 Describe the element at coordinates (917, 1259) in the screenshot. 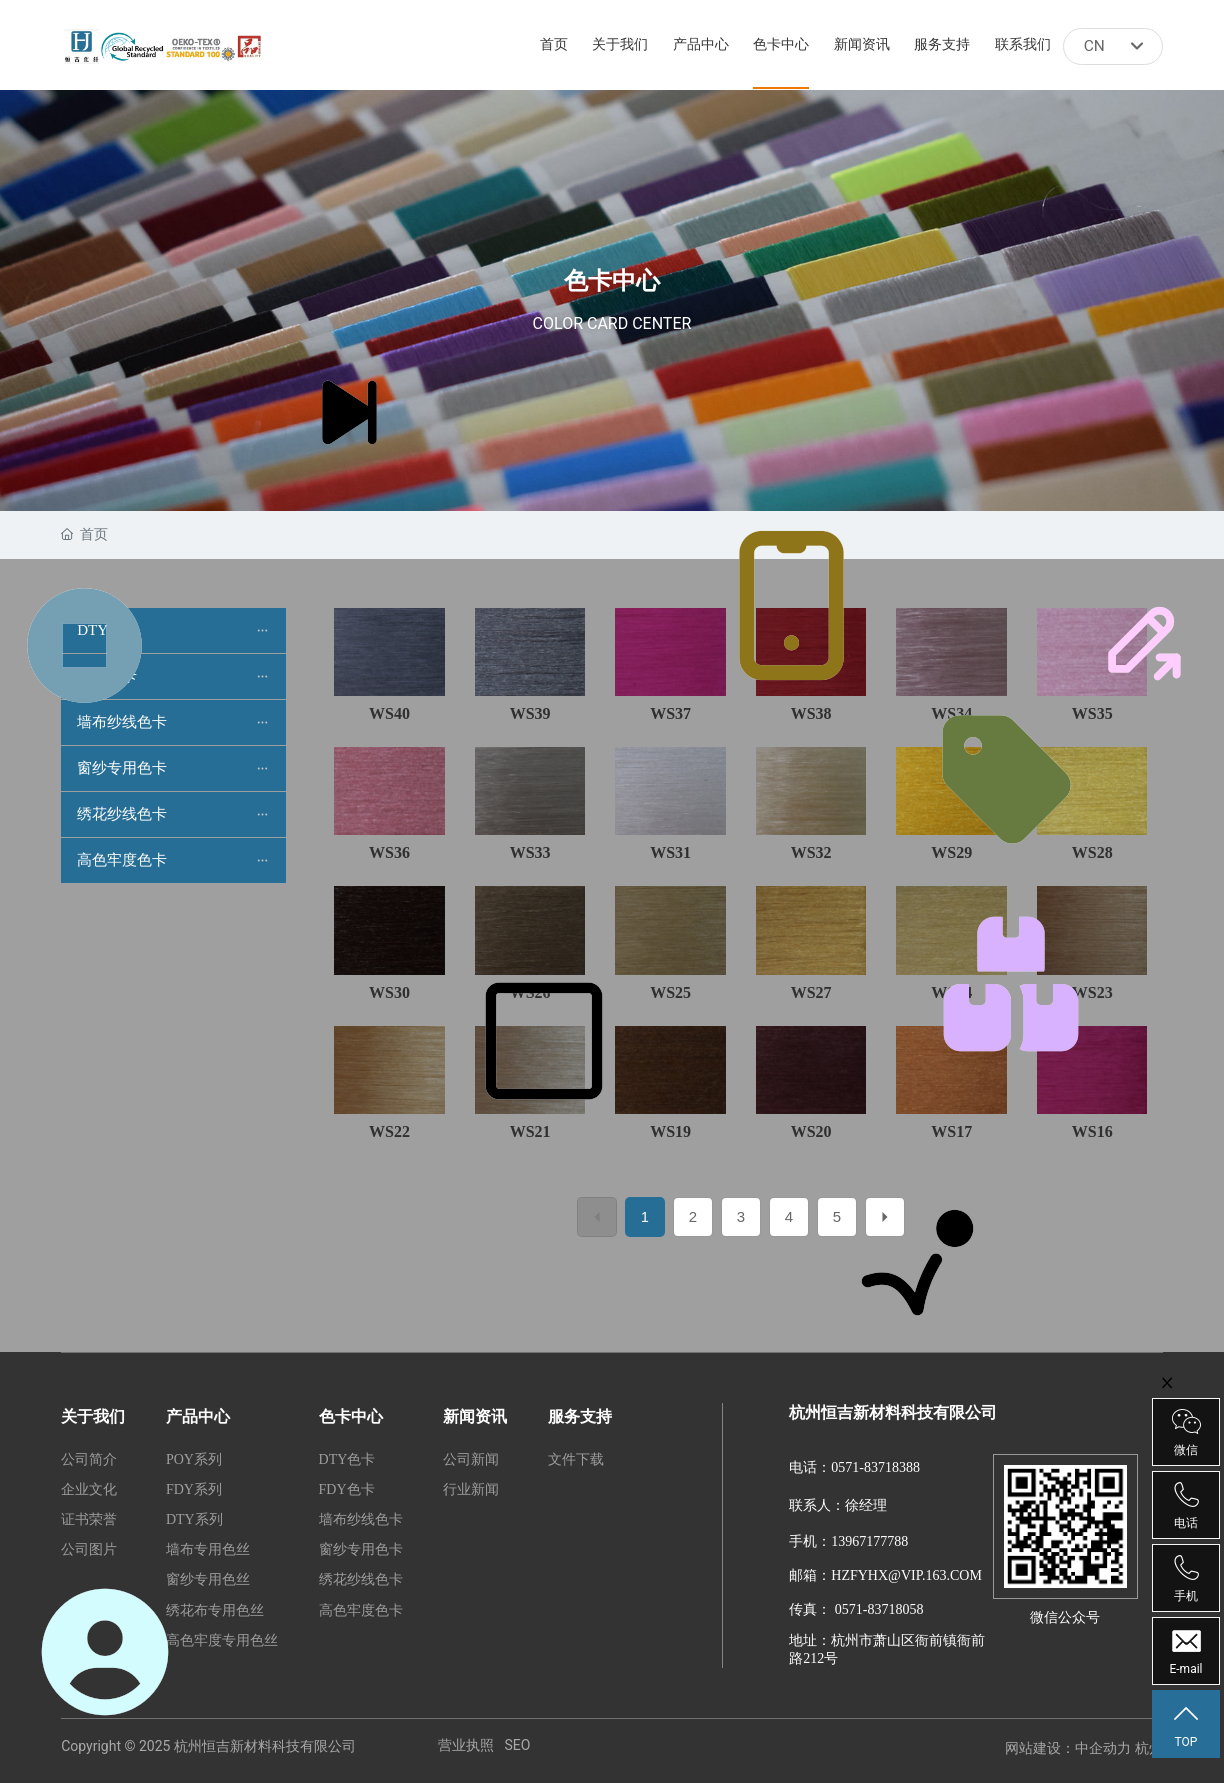

I see `indicates a bounce or rebound animation to the right` at that location.